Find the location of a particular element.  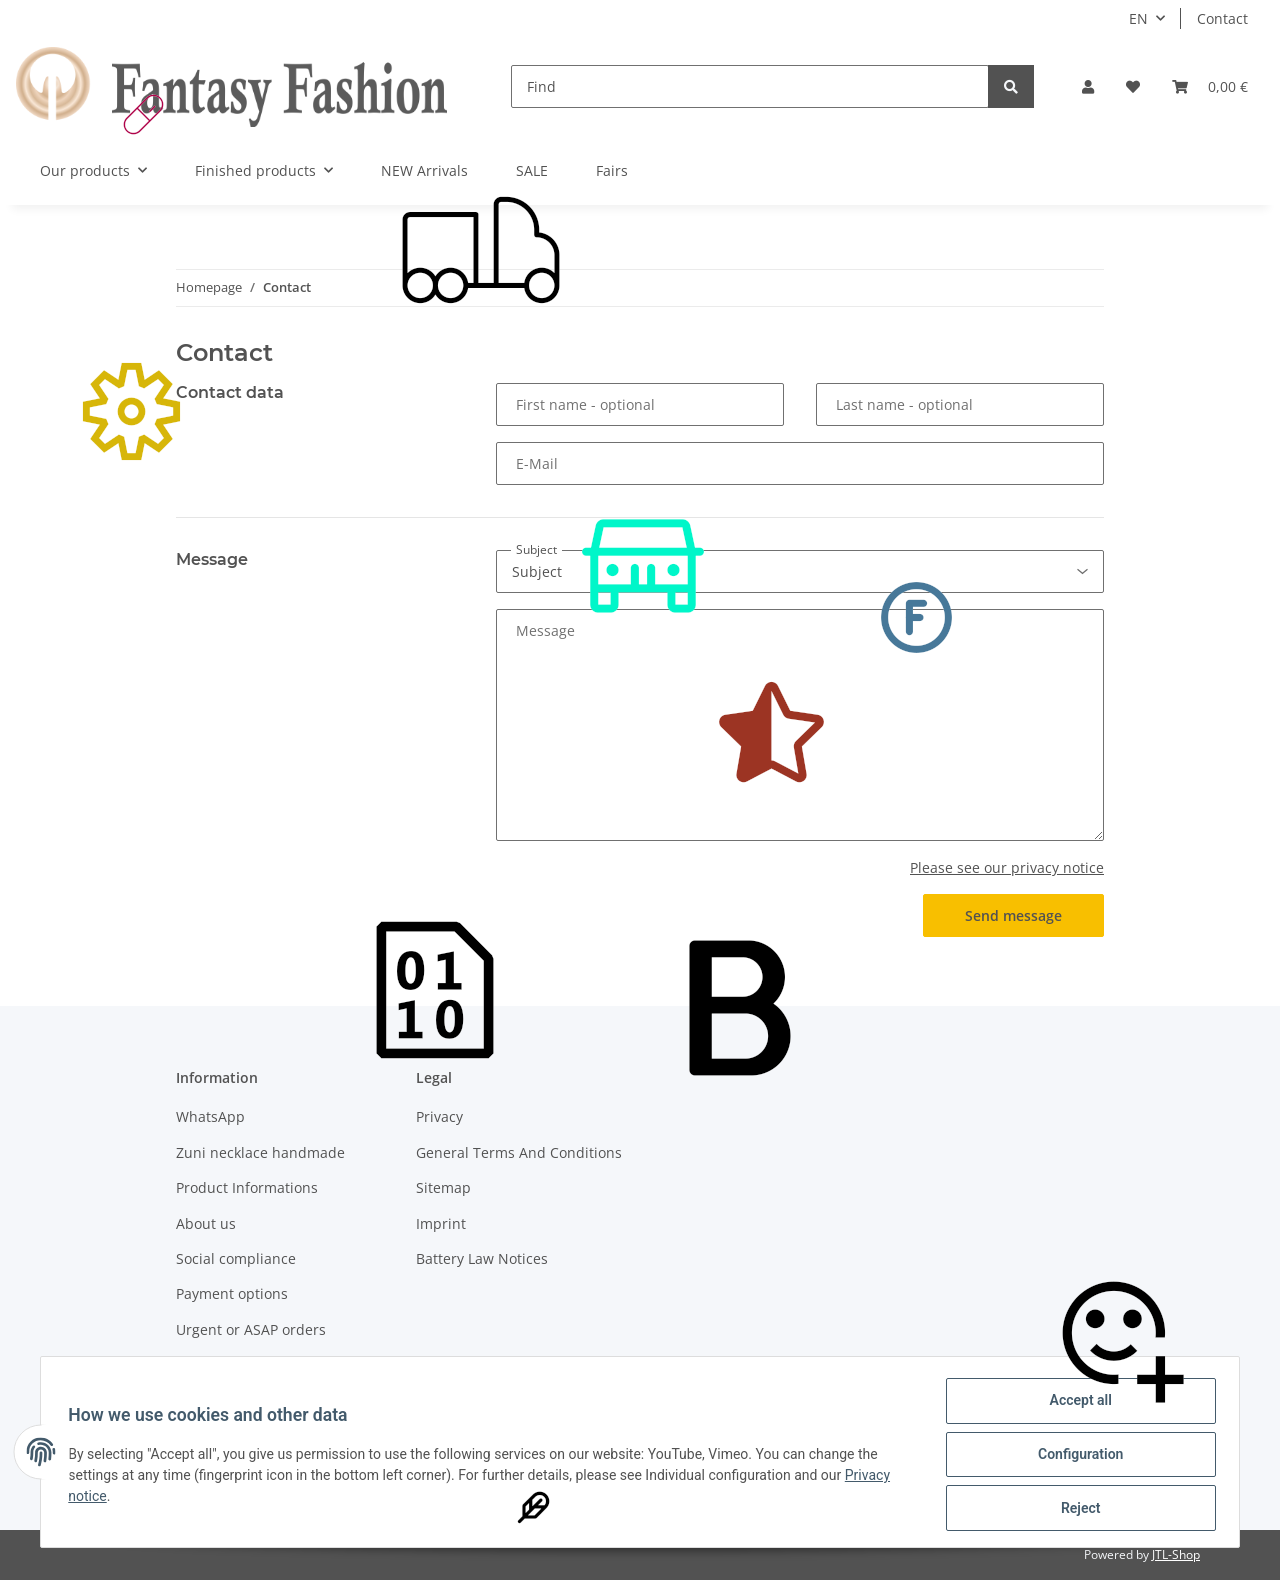

select vehicle type as jeep or SUV is located at coordinates (643, 568).